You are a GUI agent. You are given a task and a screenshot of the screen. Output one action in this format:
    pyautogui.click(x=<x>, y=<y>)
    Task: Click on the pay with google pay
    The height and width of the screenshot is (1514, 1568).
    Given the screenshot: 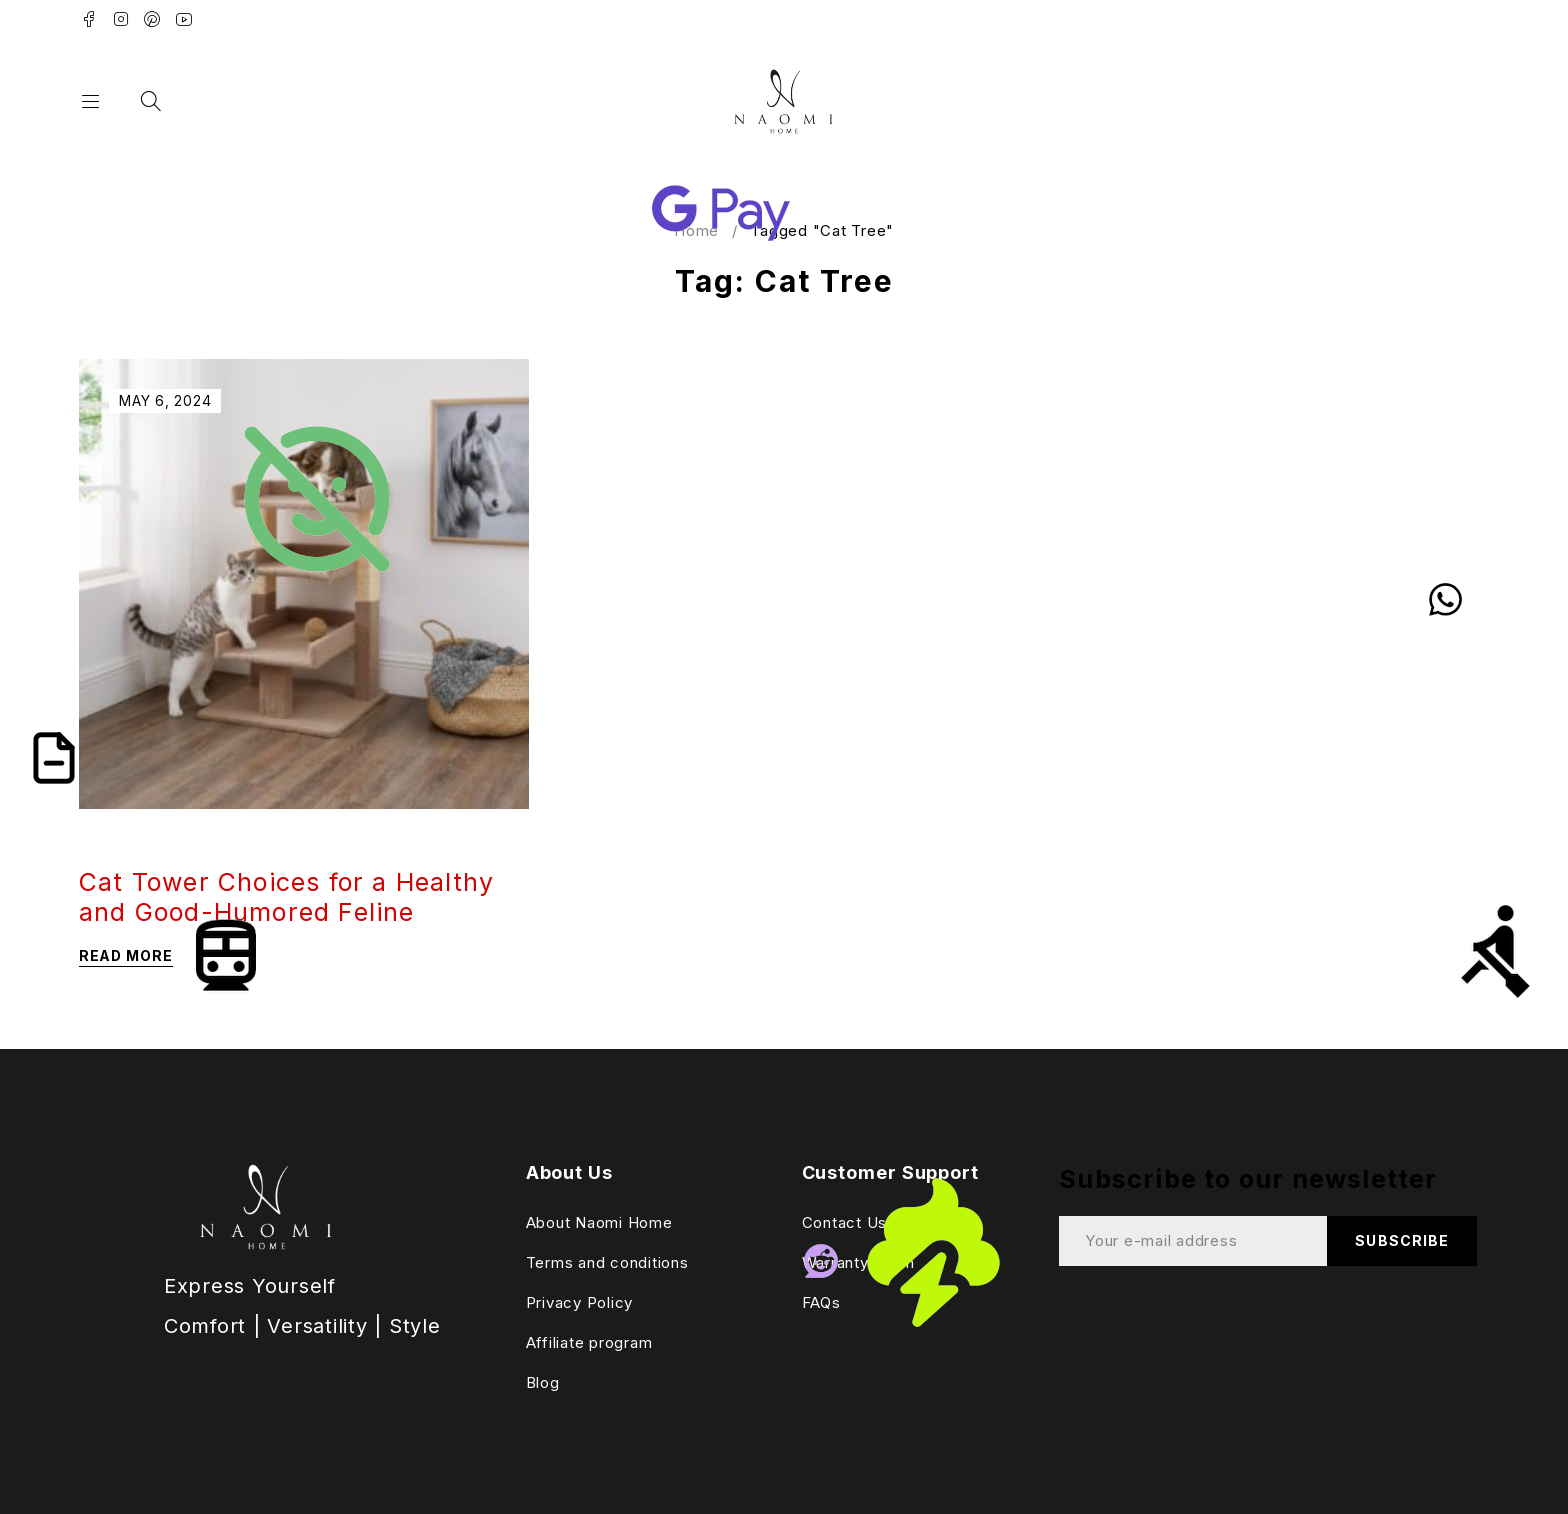 What is the action you would take?
    pyautogui.click(x=721, y=213)
    